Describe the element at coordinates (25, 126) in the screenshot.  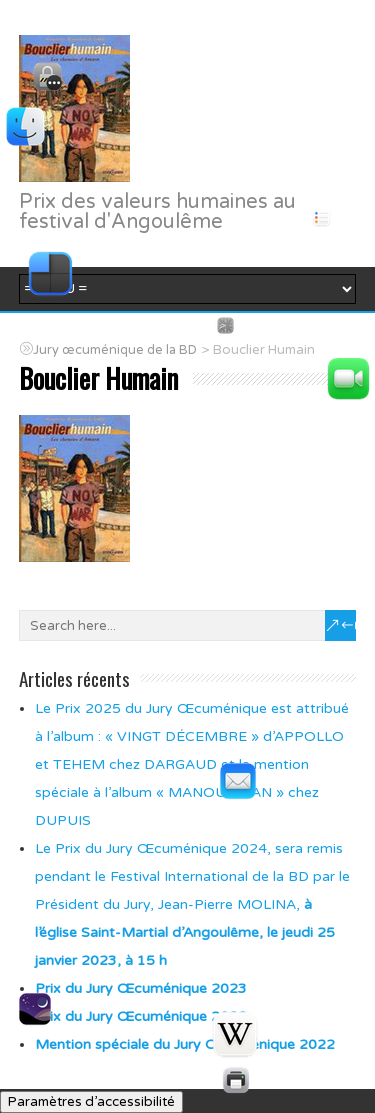
I see `open Finder to browse files and folders` at that location.